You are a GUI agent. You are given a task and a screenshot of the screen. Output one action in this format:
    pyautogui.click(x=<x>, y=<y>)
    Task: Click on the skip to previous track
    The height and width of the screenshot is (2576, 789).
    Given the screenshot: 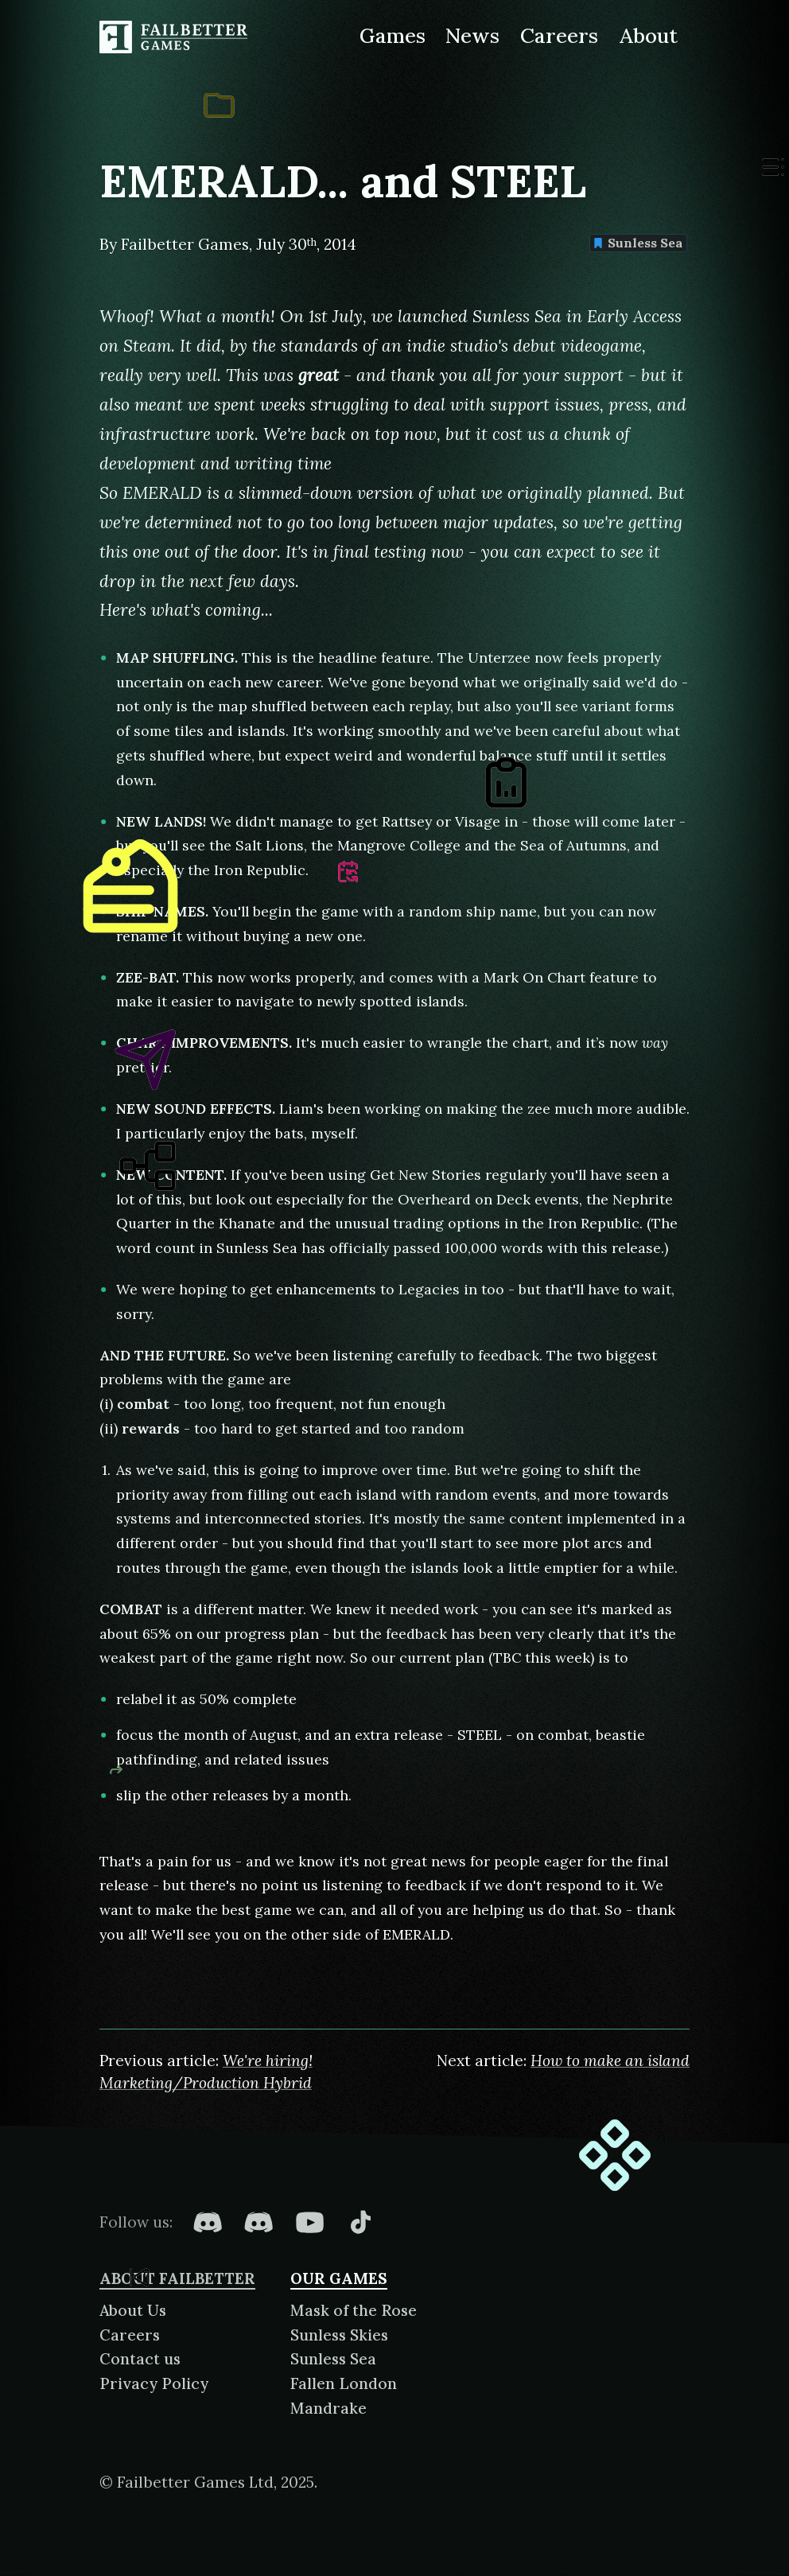 What is the action you would take?
    pyautogui.click(x=139, y=2277)
    